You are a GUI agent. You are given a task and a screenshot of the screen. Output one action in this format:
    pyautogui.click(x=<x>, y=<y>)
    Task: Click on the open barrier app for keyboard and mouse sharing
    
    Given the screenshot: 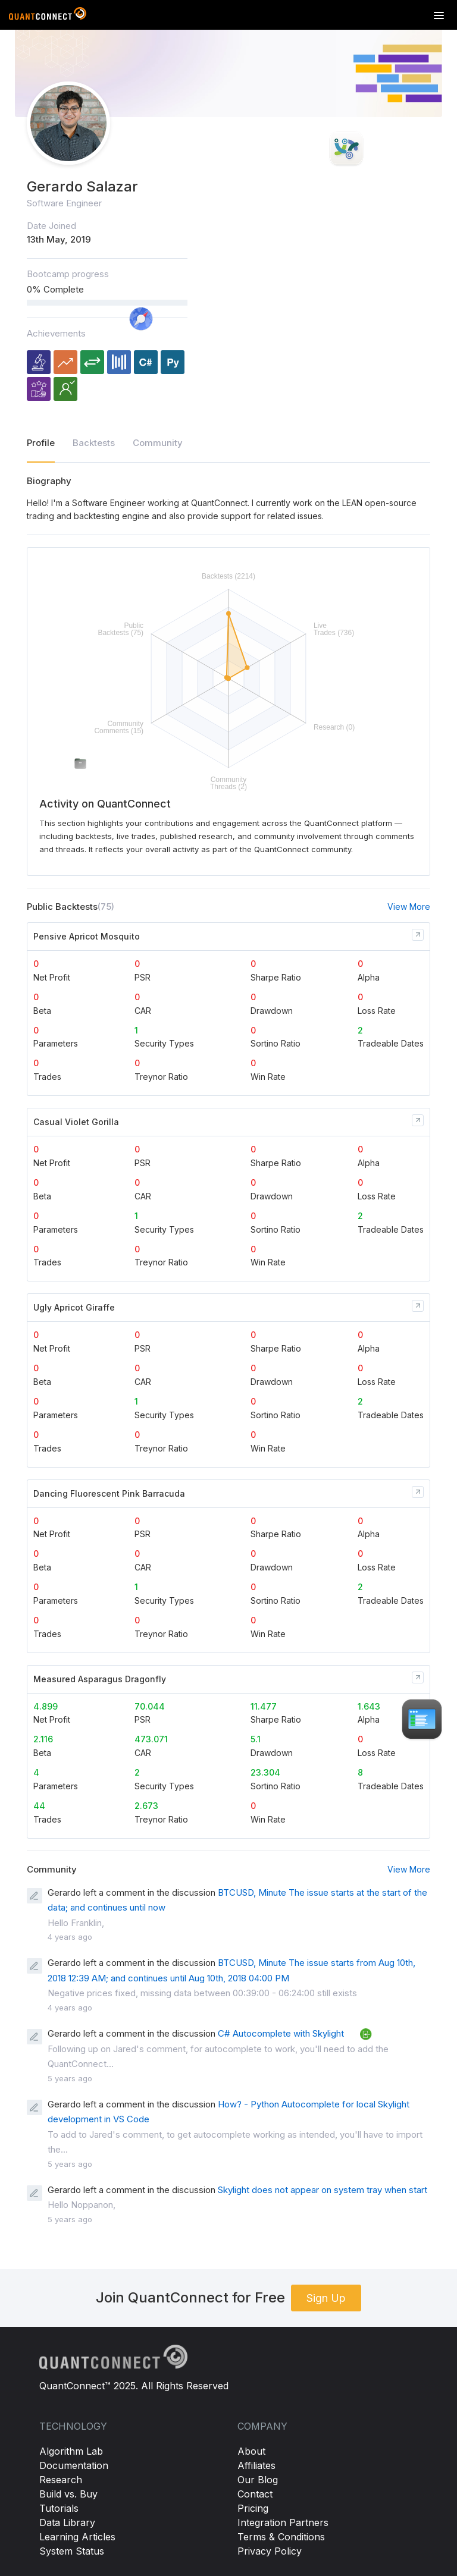 What is the action you would take?
    pyautogui.click(x=346, y=148)
    